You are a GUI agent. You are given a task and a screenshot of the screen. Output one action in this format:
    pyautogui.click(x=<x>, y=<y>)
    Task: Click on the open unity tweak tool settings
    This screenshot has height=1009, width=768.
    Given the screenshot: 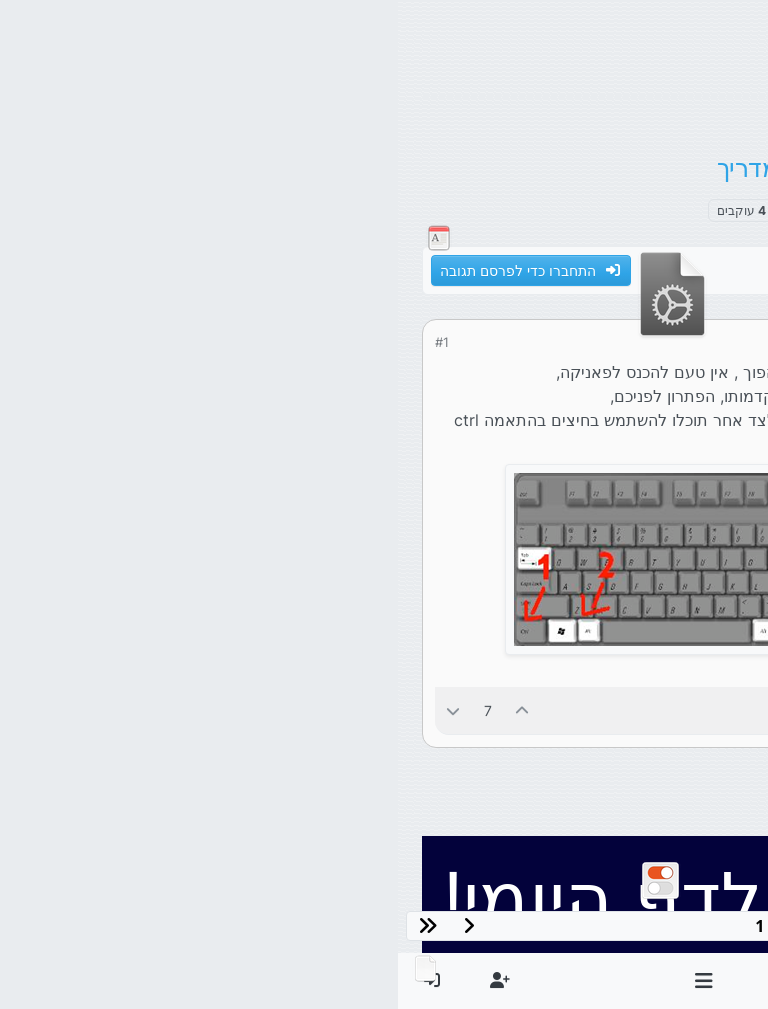 What is the action you would take?
    pyautogui.click(x=660, y=880)
    